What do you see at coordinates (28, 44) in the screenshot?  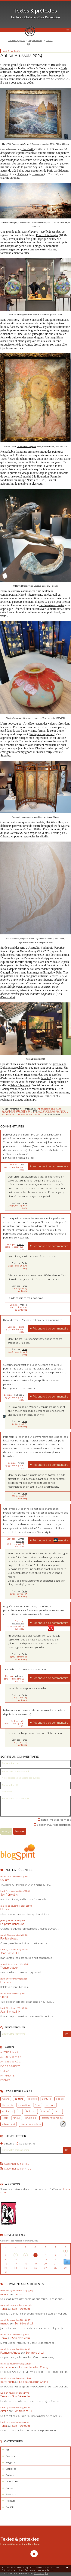 I see `open the messages app` at bounding box center [28, 44].